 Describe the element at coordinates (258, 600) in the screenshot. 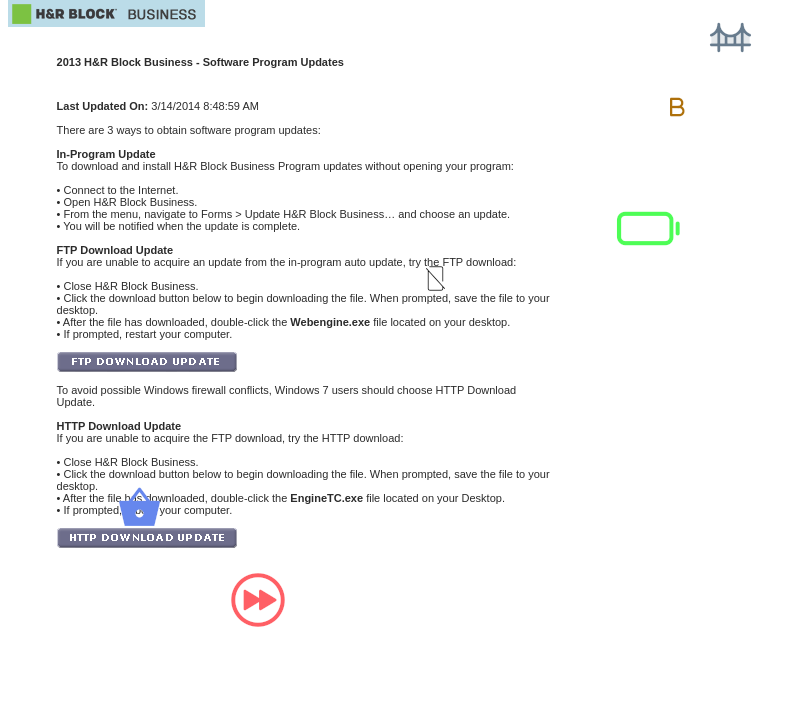

I see `skip forward or fast-forward media playback` at that location.